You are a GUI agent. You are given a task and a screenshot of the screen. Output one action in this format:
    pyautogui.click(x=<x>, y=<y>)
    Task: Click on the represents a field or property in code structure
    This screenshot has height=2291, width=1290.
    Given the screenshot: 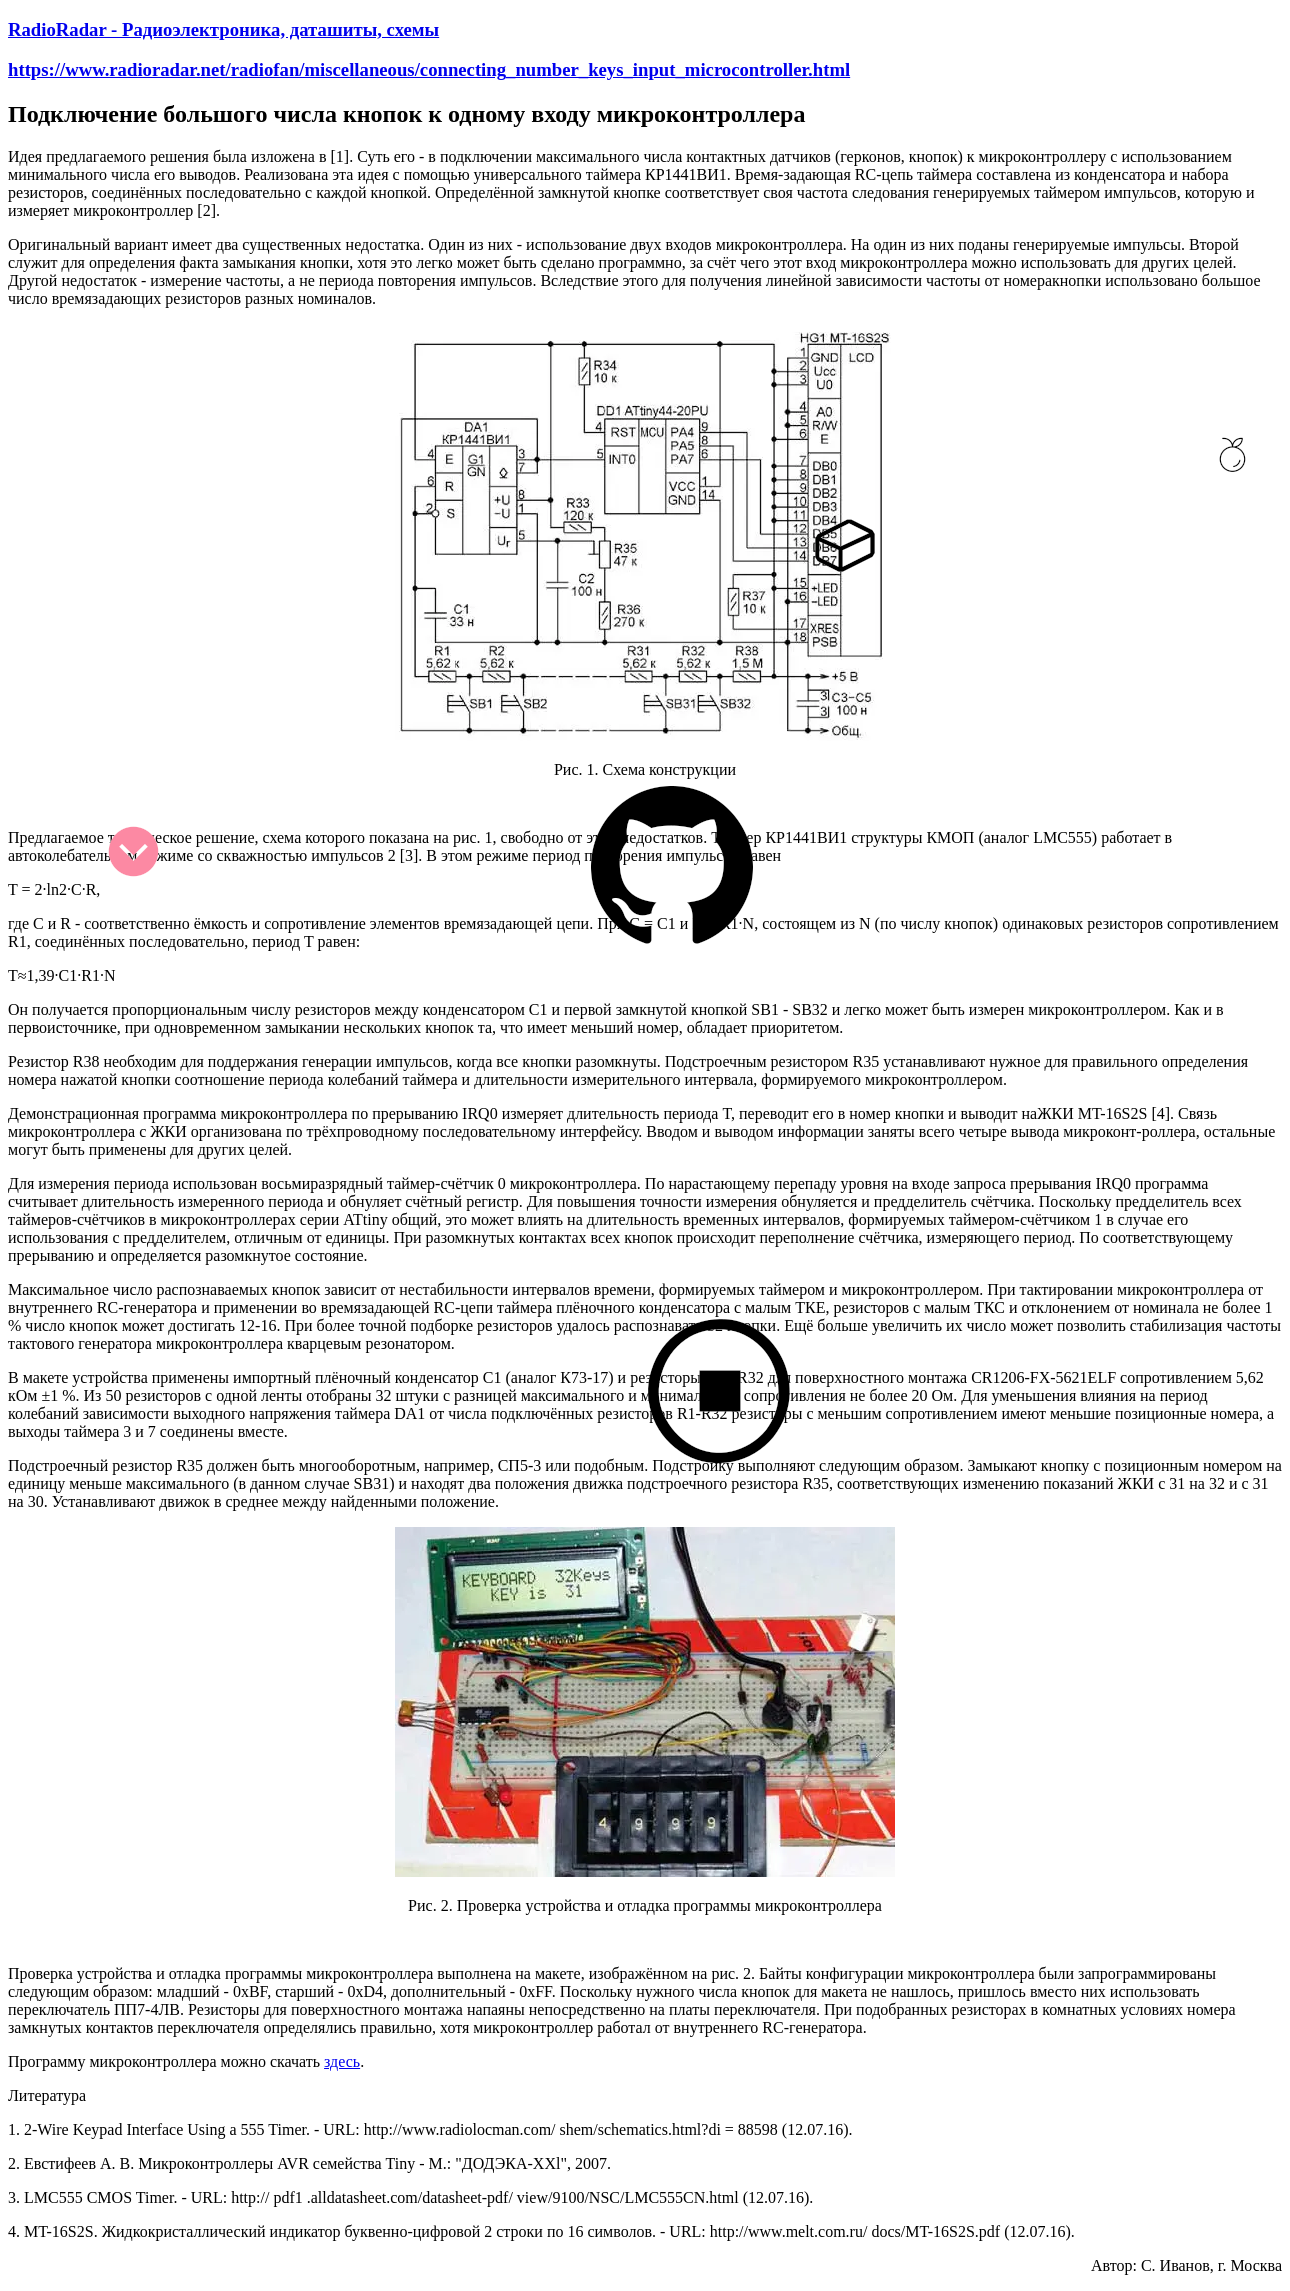 What is the action you would take?
    pyautogui.click(x=845, y=545)
    